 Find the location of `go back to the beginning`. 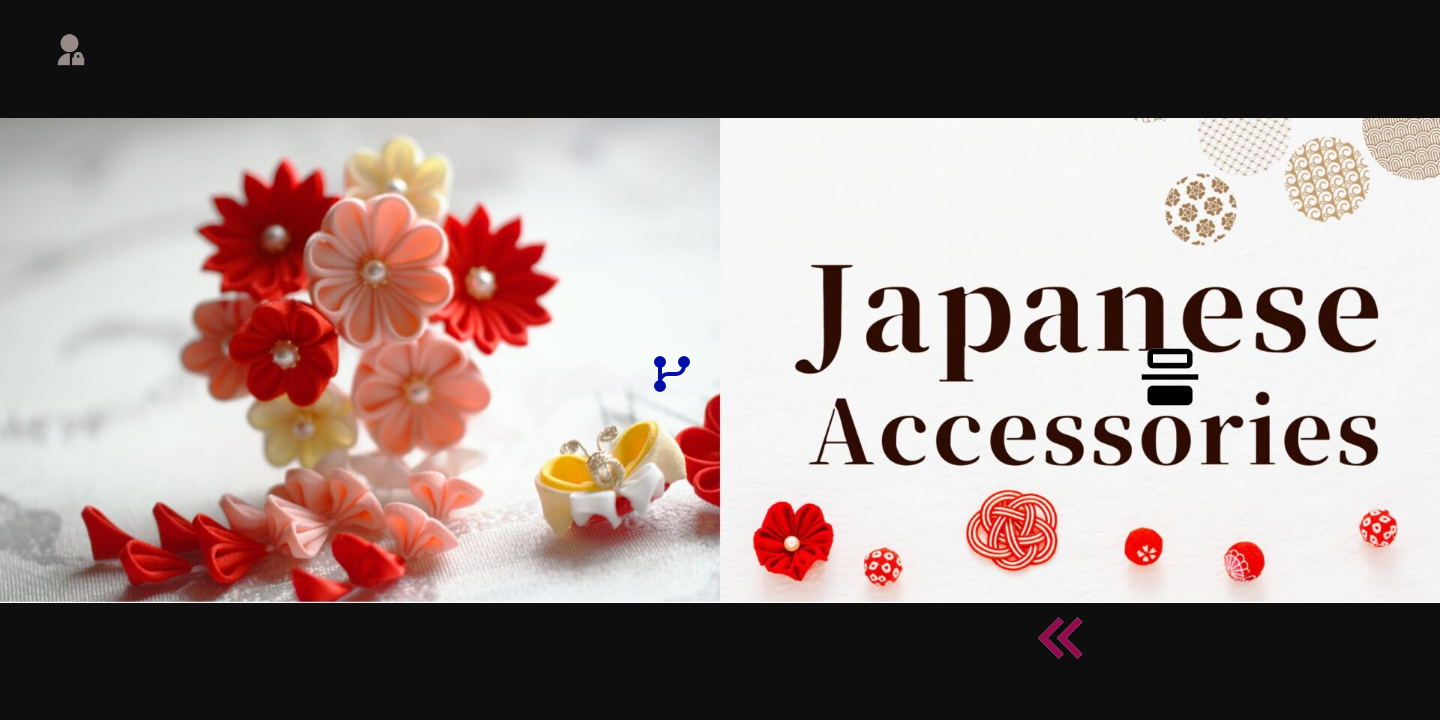

go back to the beginning is located at coordinates (1062, 638).